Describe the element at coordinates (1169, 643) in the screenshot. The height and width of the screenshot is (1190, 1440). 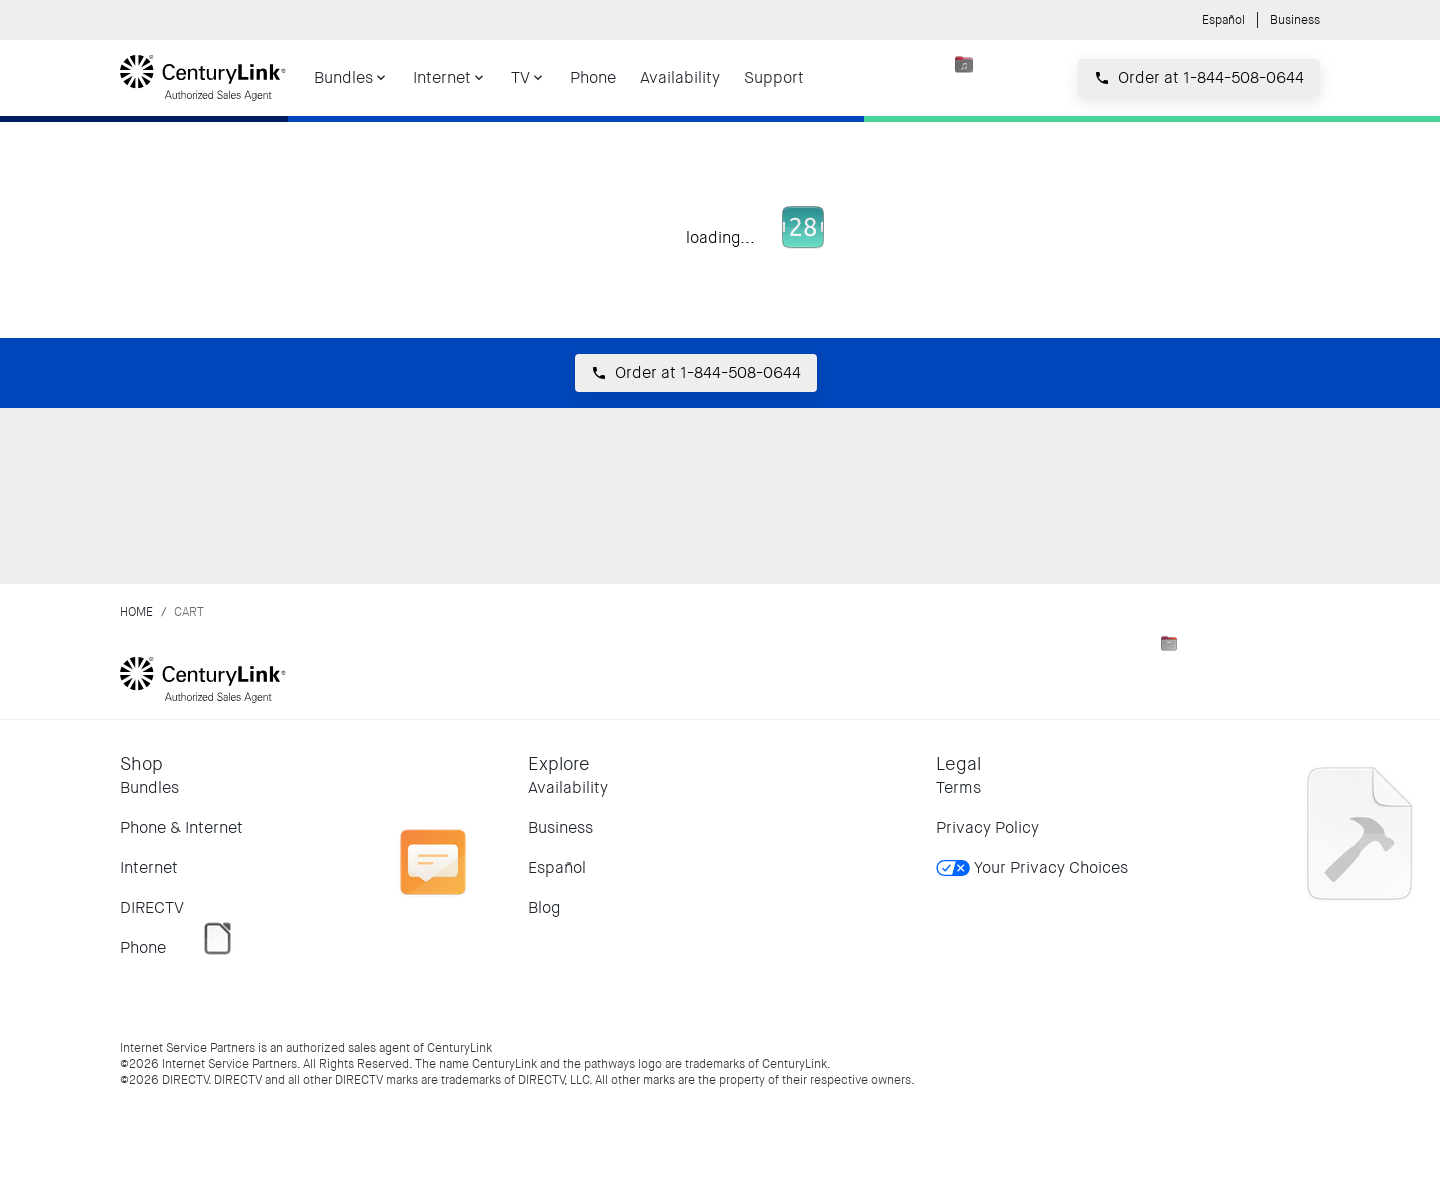
I see `open the file manager application` at that location.